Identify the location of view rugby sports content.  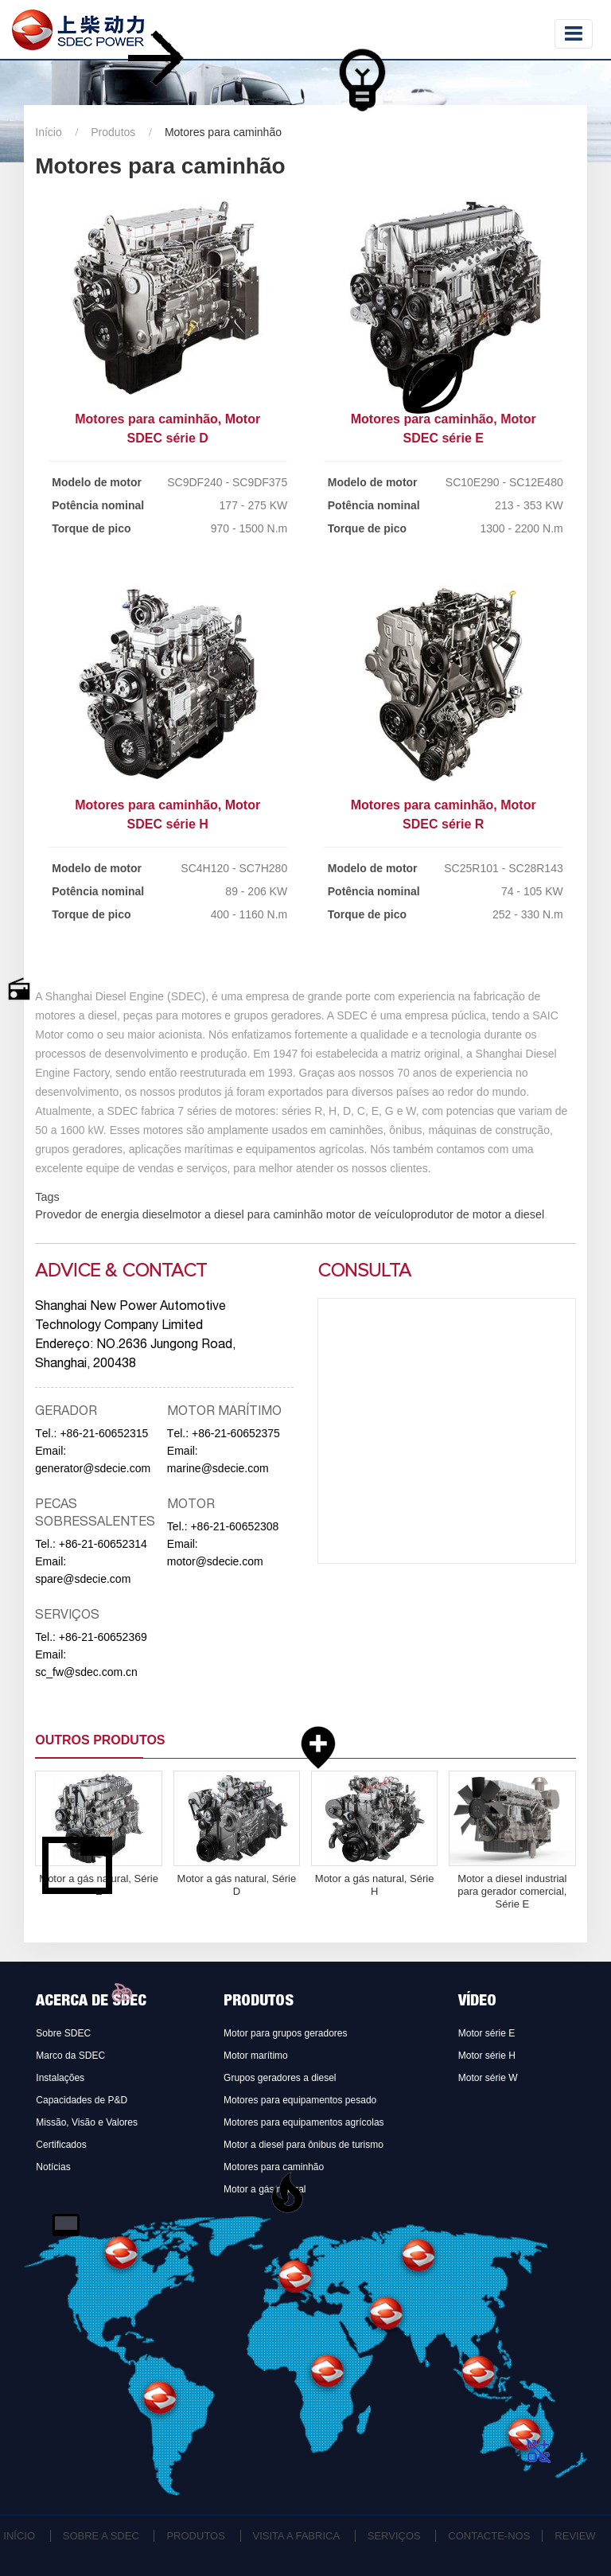
(433, 384).